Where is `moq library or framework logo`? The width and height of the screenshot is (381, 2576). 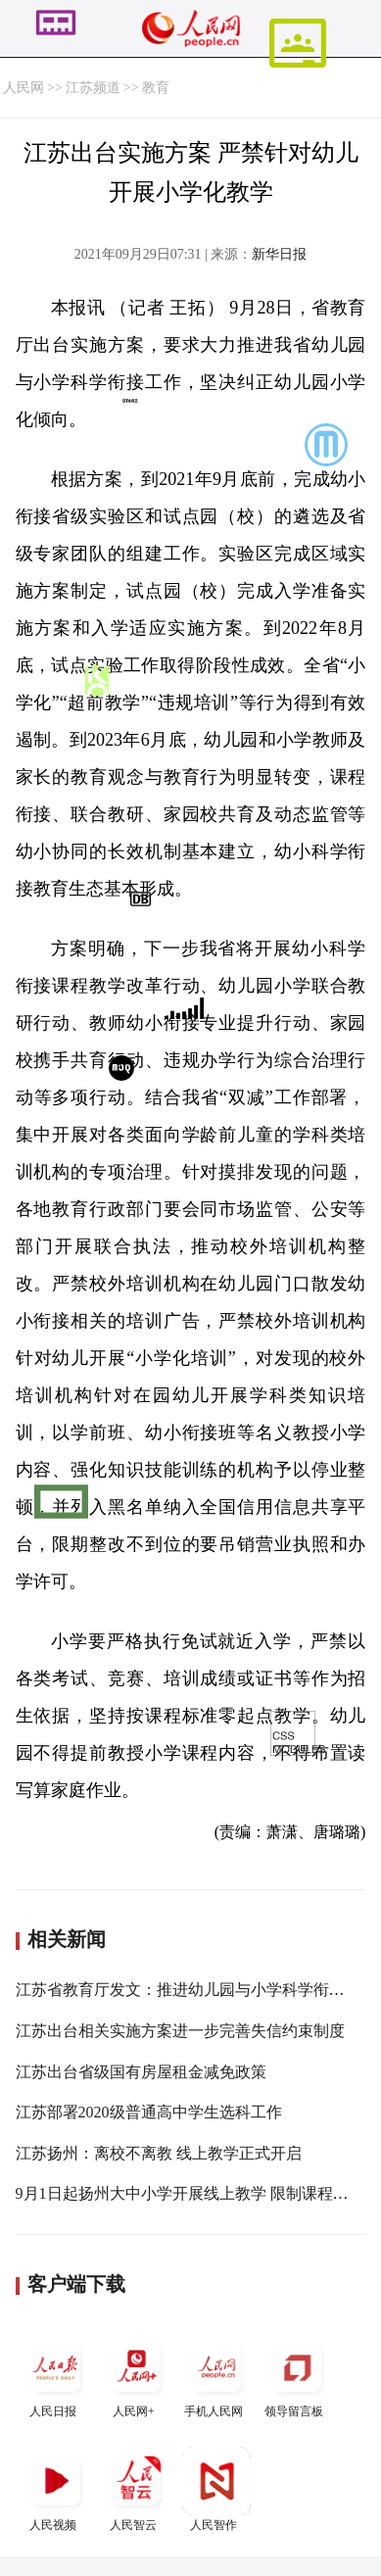
moq library or framework logo is located at coordinates (121, 1068).